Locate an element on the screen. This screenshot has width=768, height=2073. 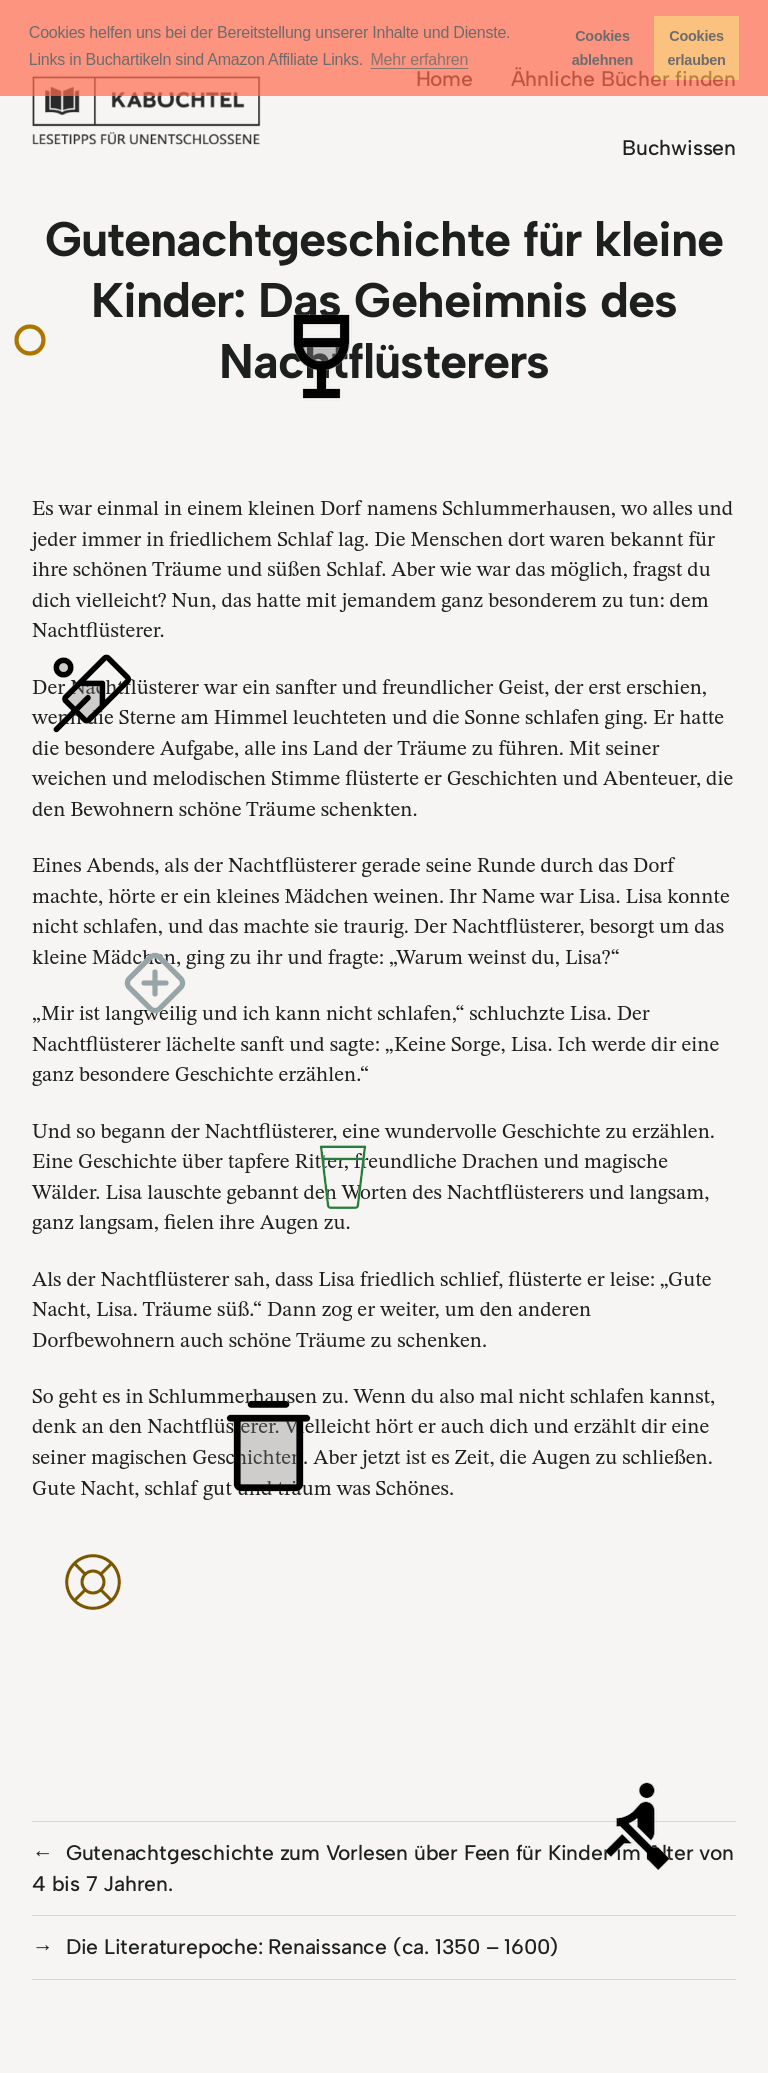
find nearby wine bars or restaurants is located at coordinates (321, 356).